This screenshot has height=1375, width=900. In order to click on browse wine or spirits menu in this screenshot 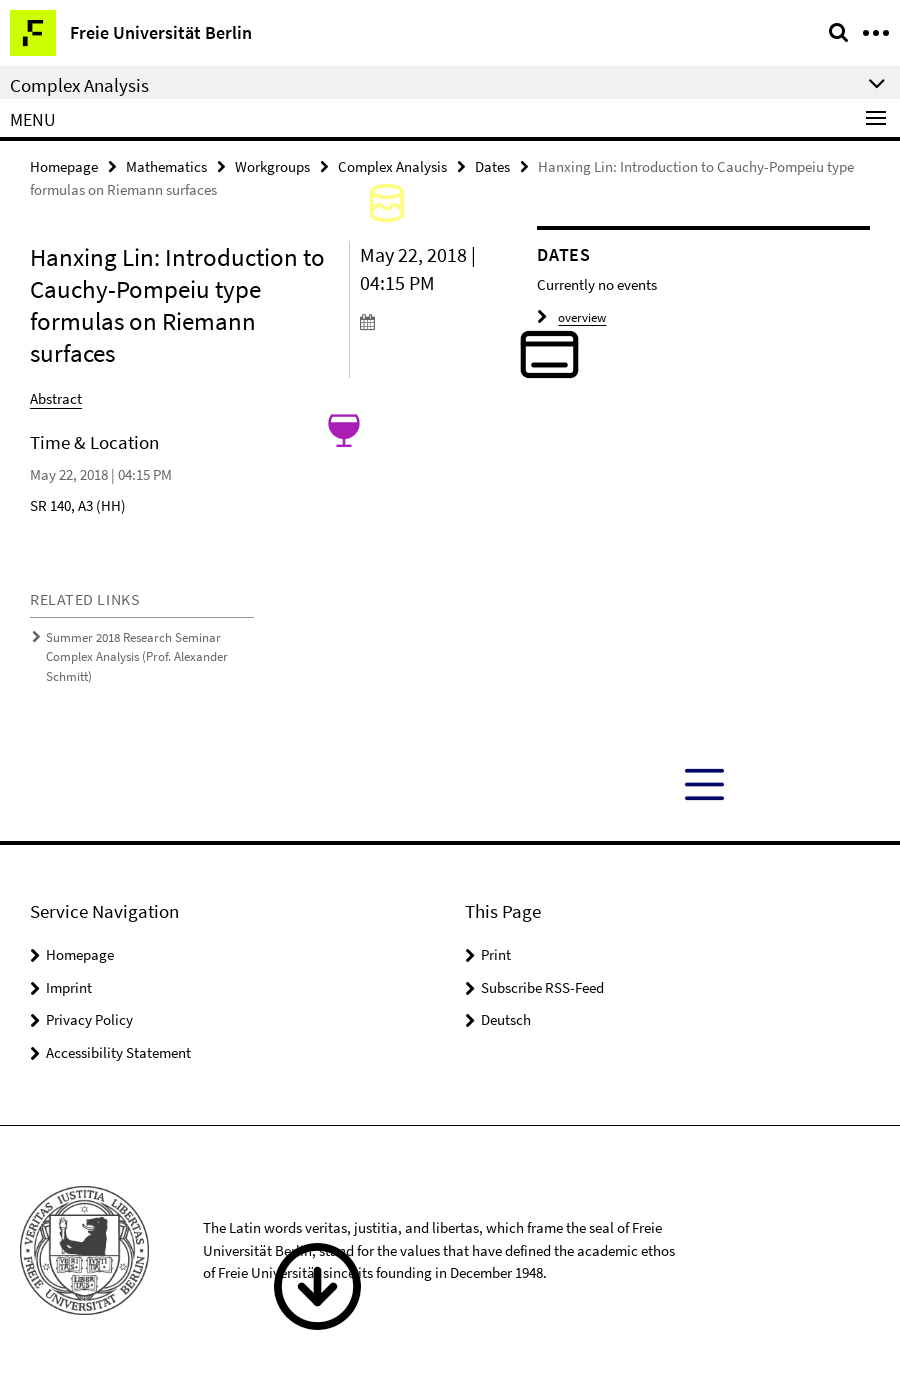, I will do `click(344, 430)`.